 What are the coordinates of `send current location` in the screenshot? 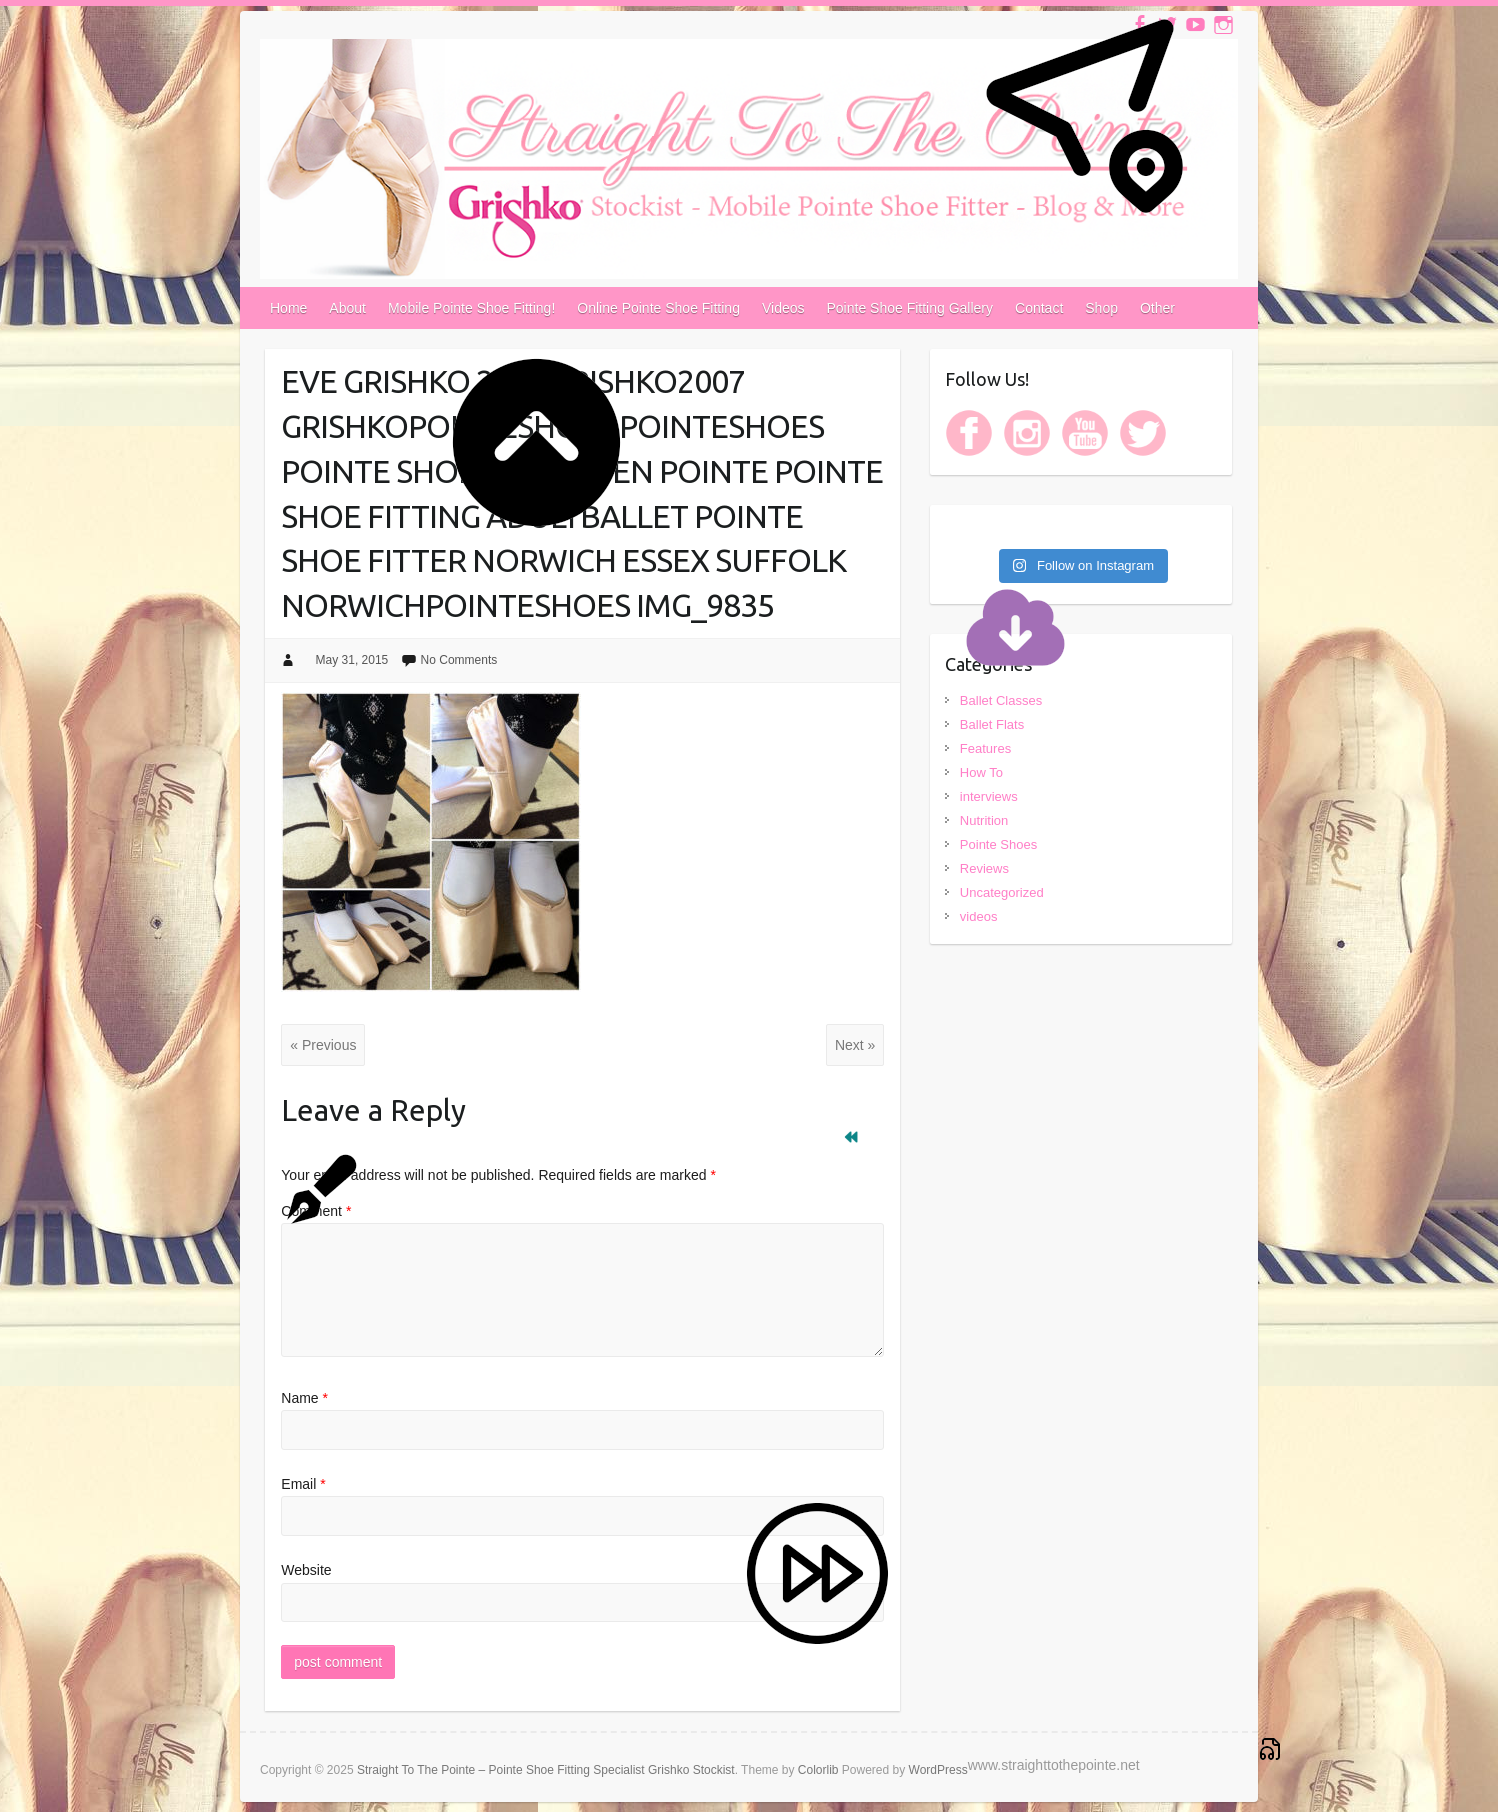 It's located at (1081, 111).